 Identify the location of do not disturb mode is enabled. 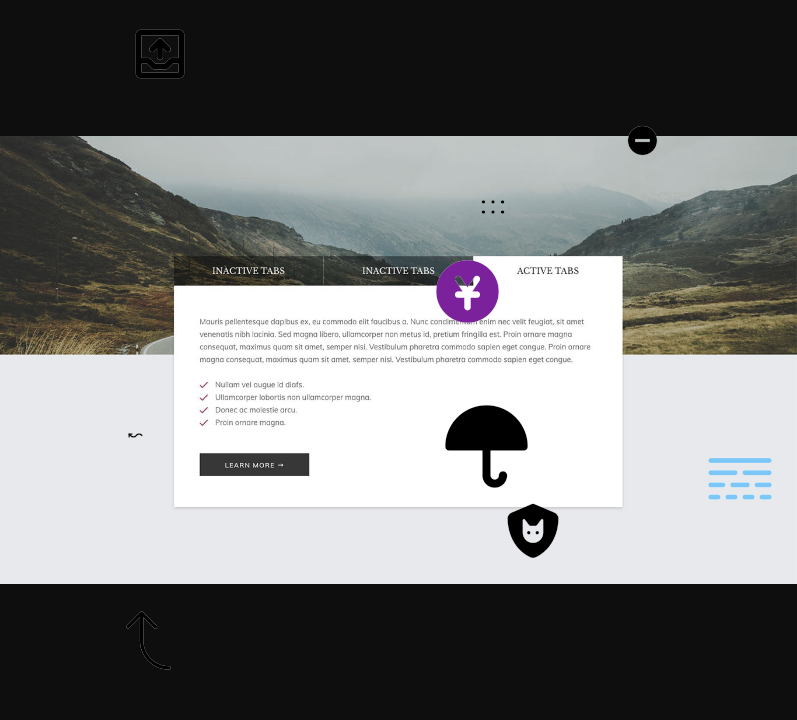
(642, 140).